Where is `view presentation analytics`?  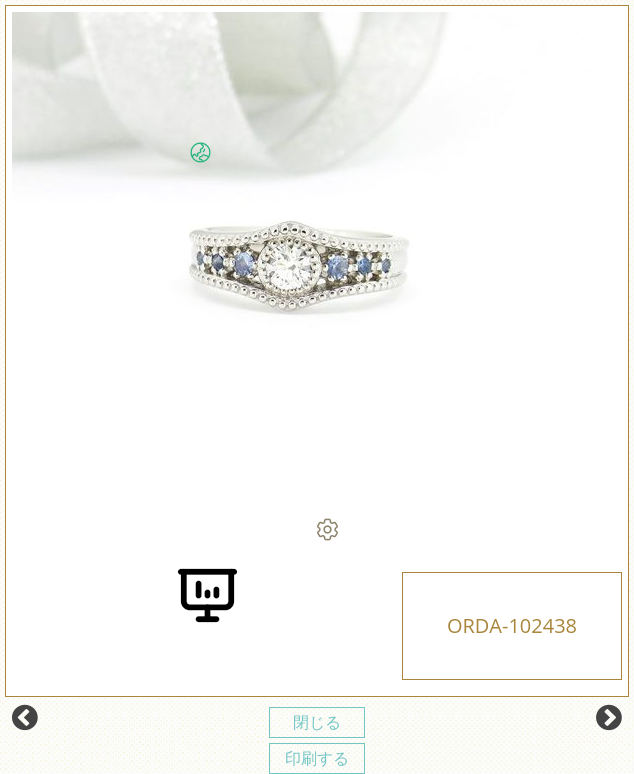
view presentation analytics is located at coordinates (207, 595).